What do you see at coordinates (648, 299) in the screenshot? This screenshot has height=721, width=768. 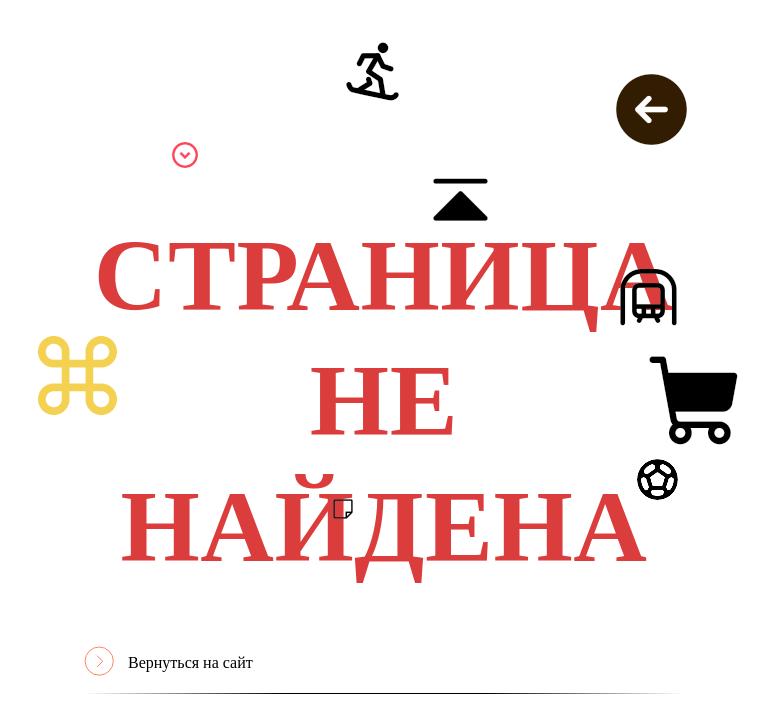 I see `access subway or metro transit information` at bounding box center [648, 299].